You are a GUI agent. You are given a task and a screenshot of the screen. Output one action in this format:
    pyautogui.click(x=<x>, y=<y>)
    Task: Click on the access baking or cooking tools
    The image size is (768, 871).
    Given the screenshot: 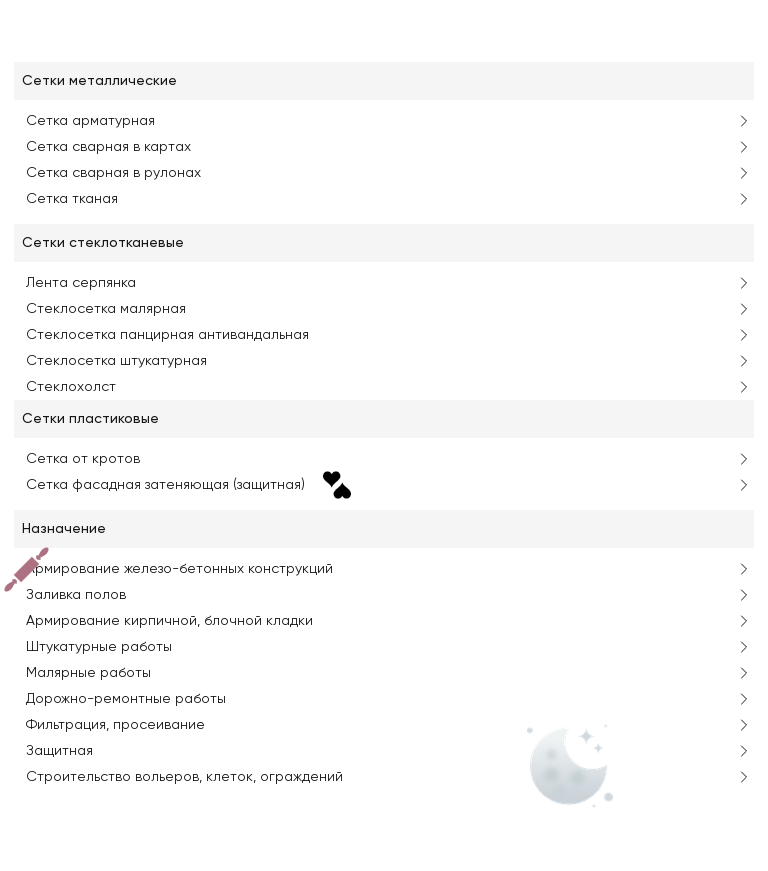 What is the action you would take?
    pyautogui.click(x=26, y=569)
    